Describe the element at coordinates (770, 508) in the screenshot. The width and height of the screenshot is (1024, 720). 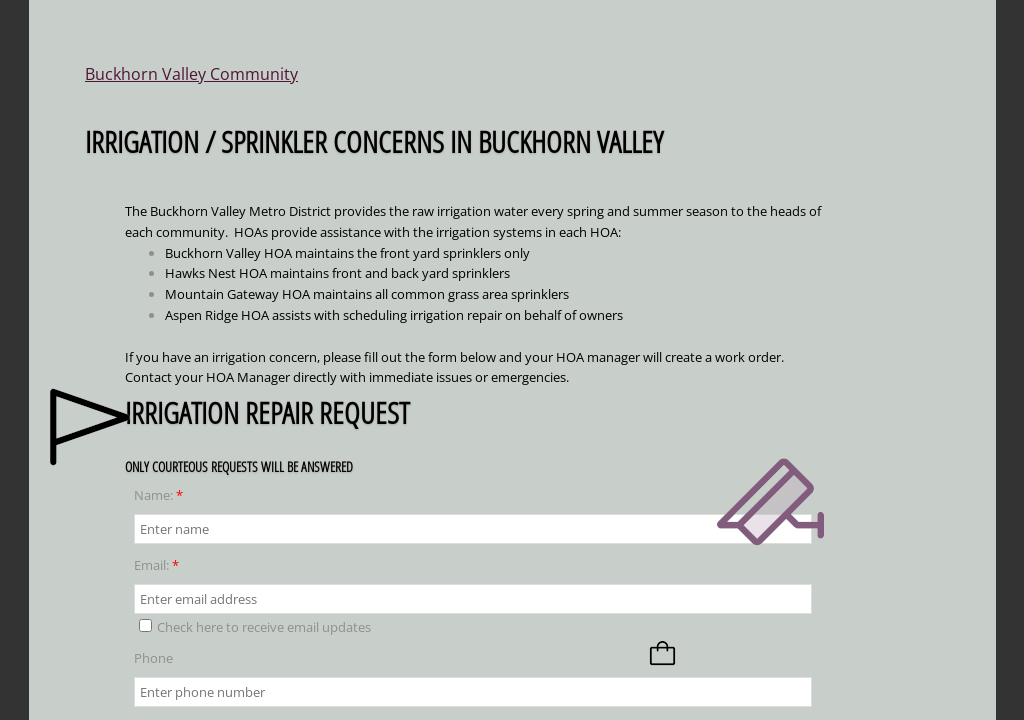
I see `access security camera settings` at that location.